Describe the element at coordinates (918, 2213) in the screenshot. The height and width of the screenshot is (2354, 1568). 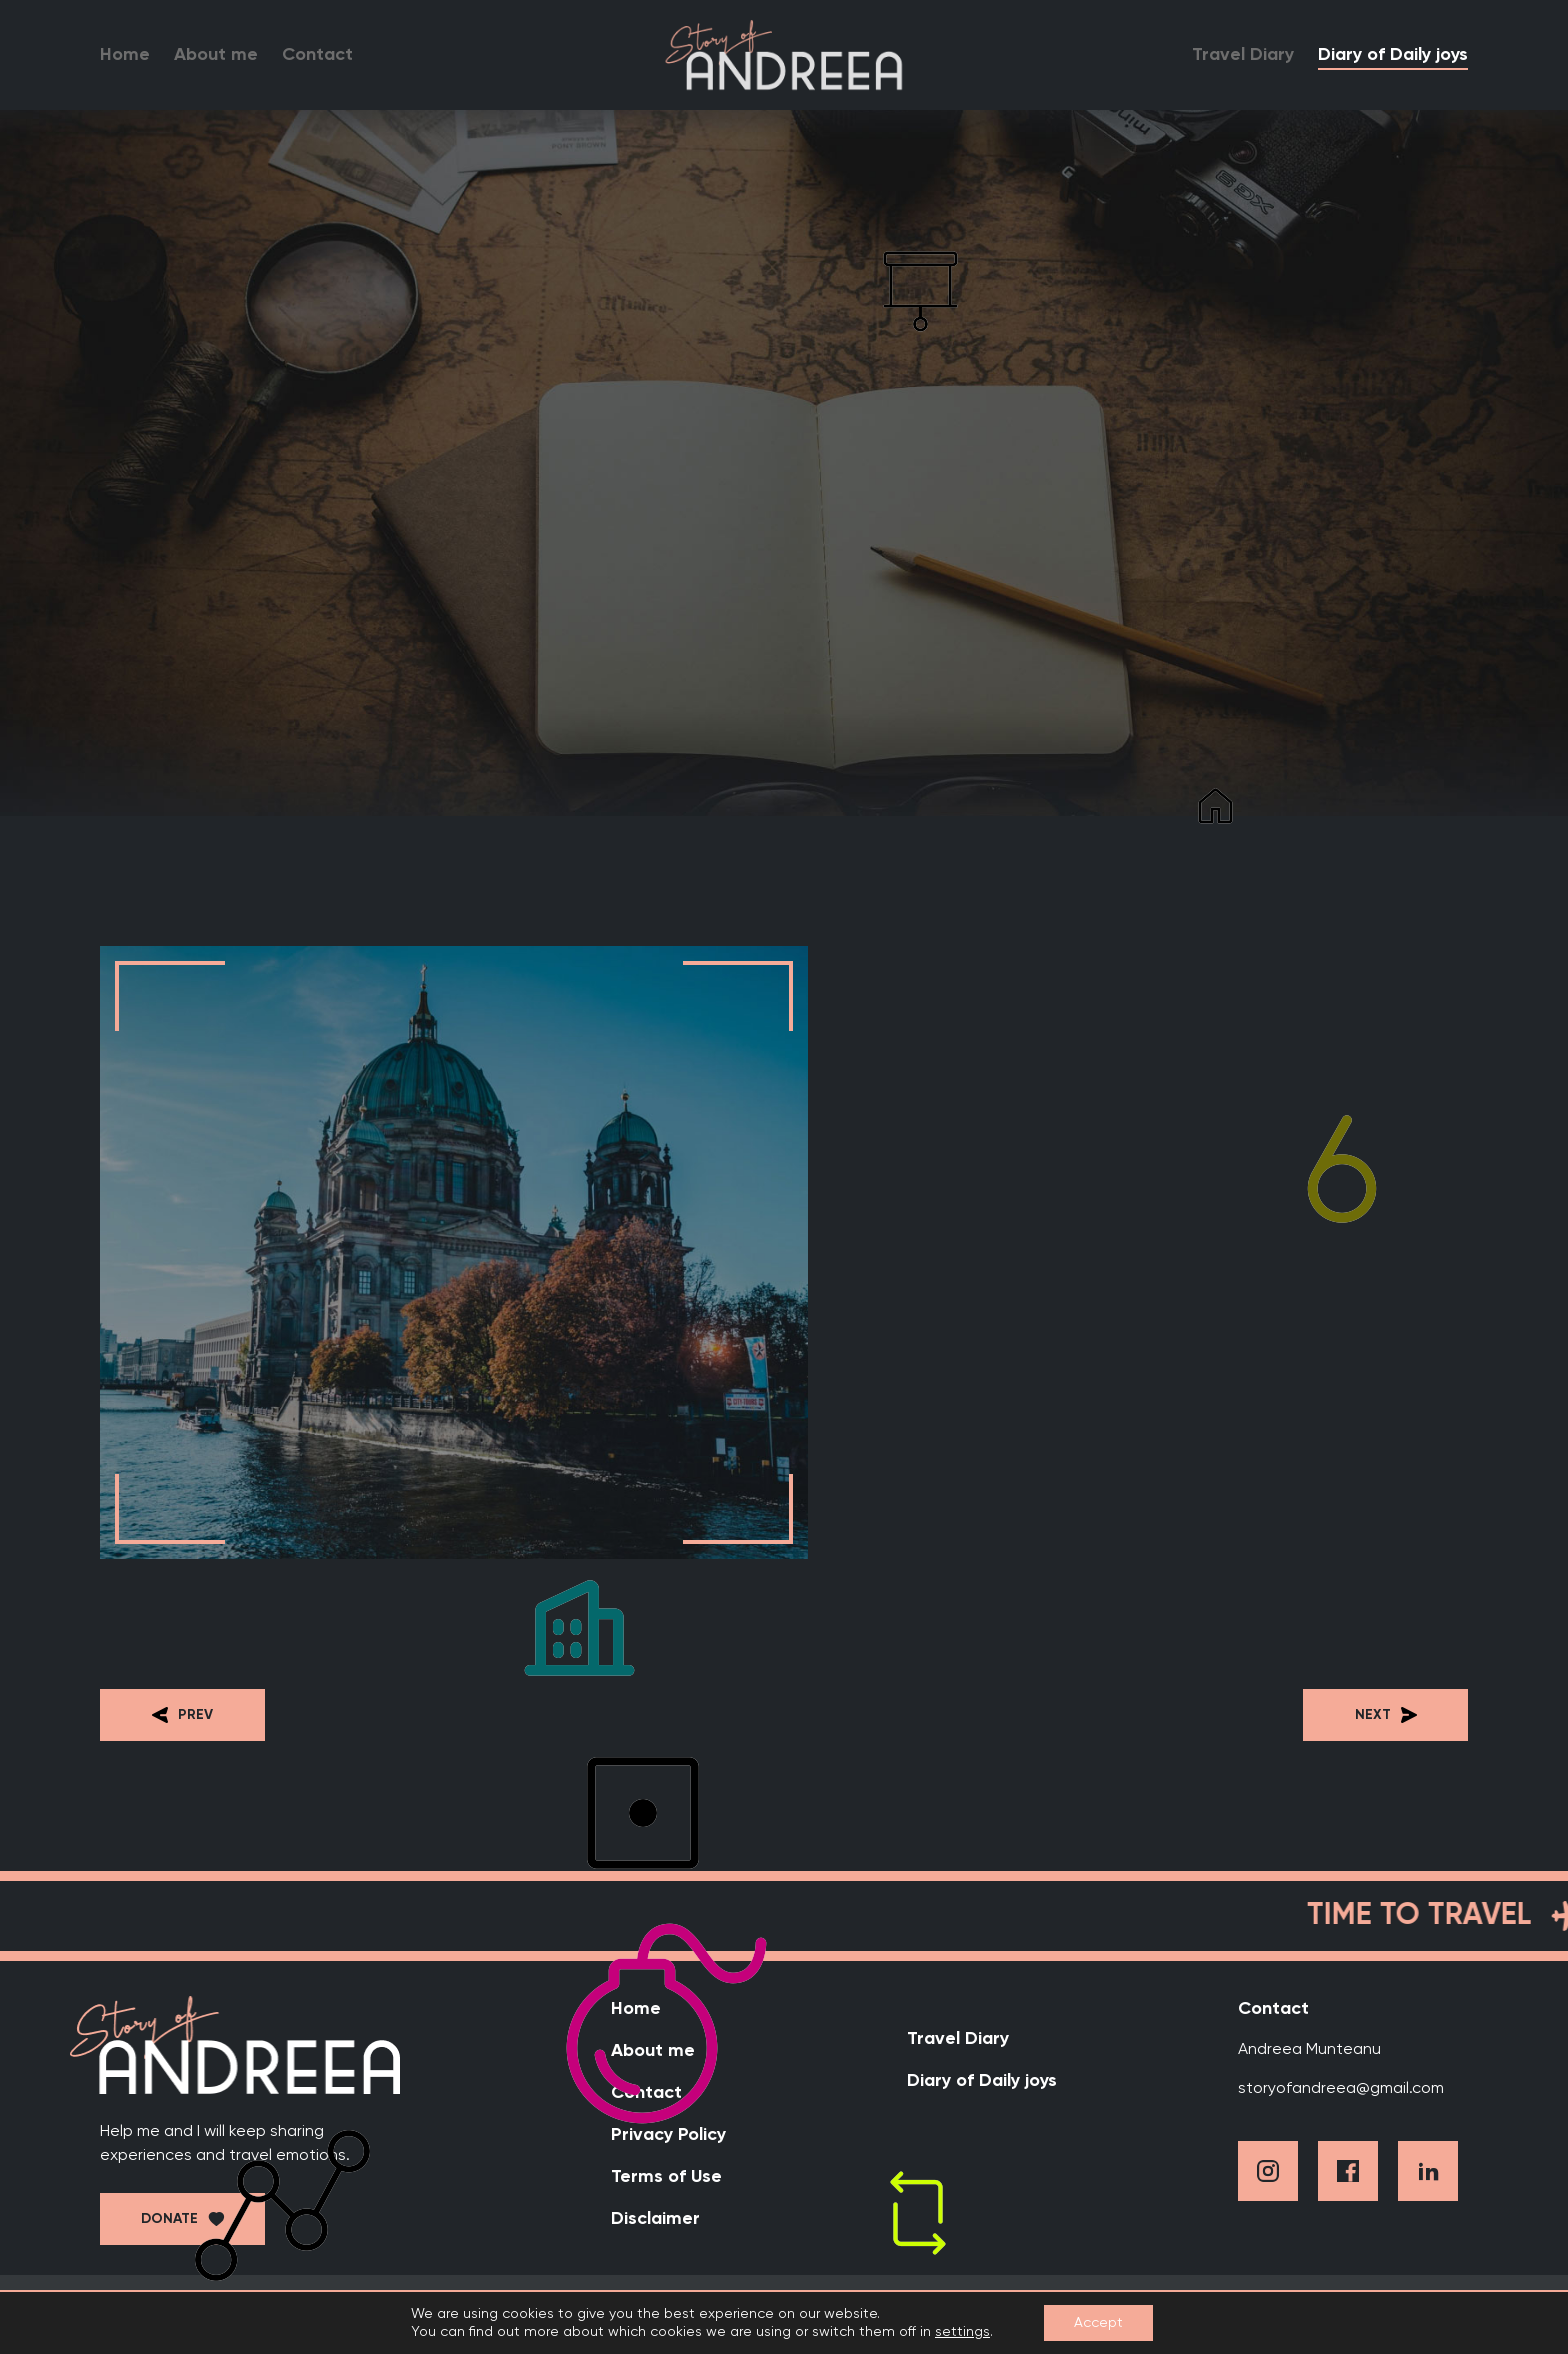
I see `rotate device orientation` at that location.